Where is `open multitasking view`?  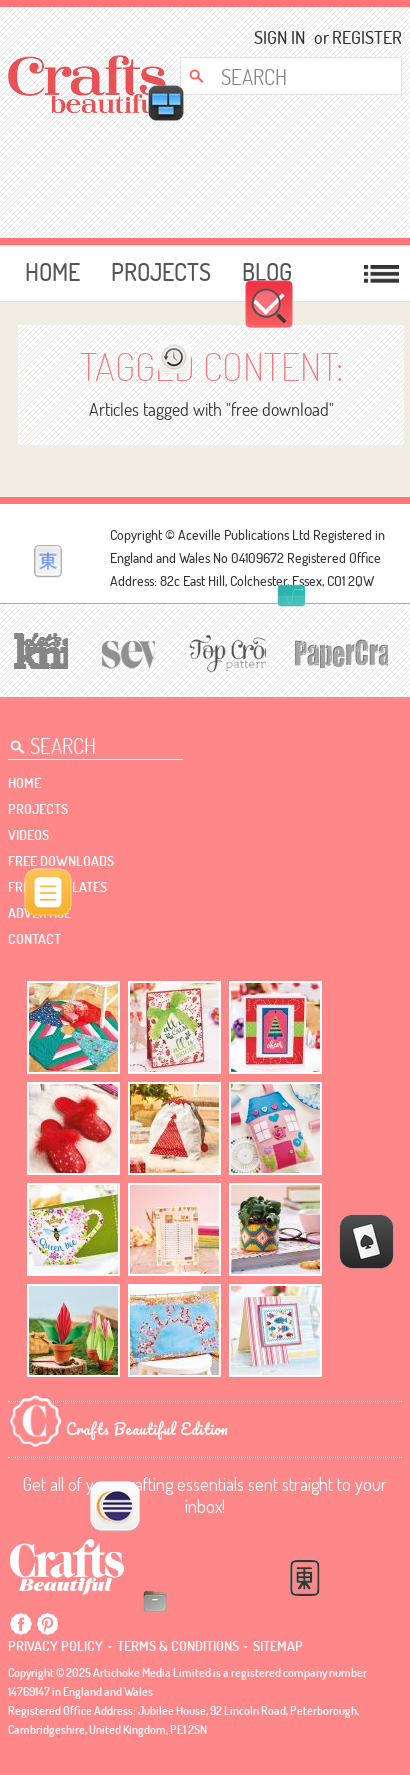 open multitasking view is located at coordinates (166, 103).